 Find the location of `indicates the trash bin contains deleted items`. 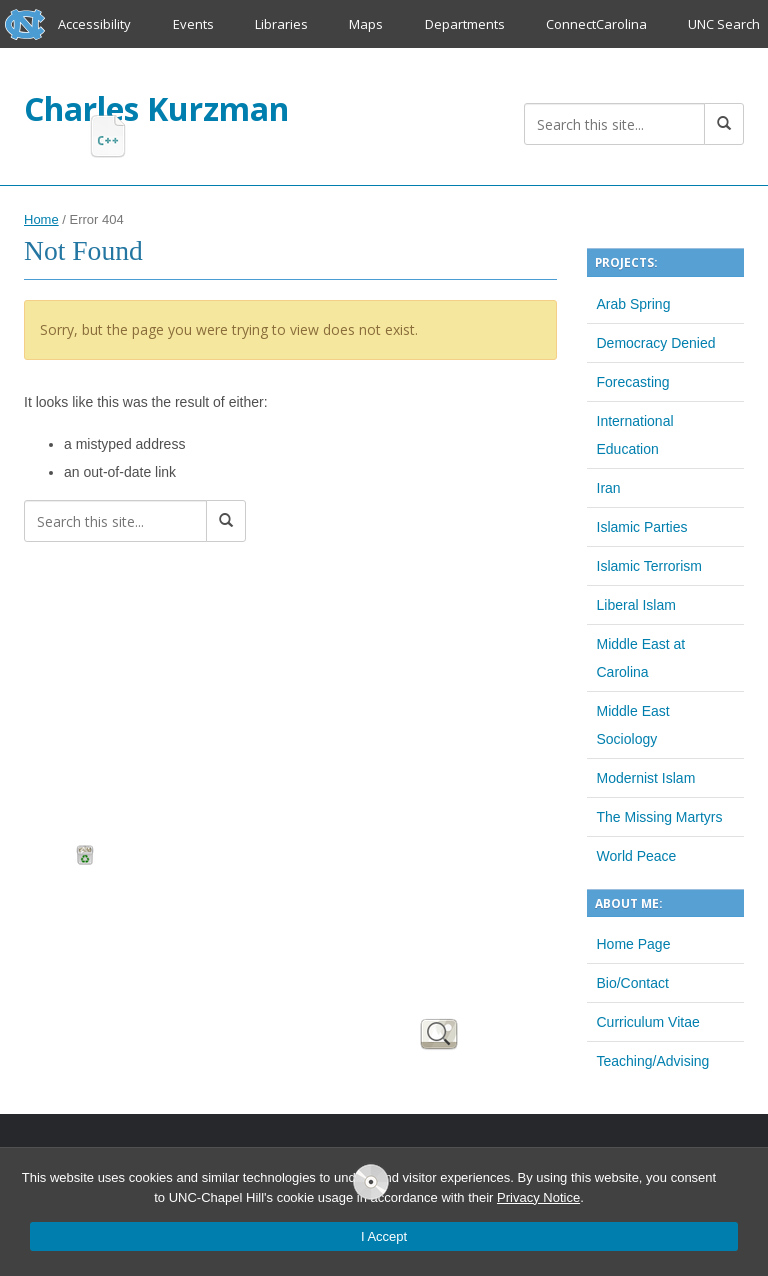

indicates the trash bin contains deleted items is located at coordinates (85, 855).